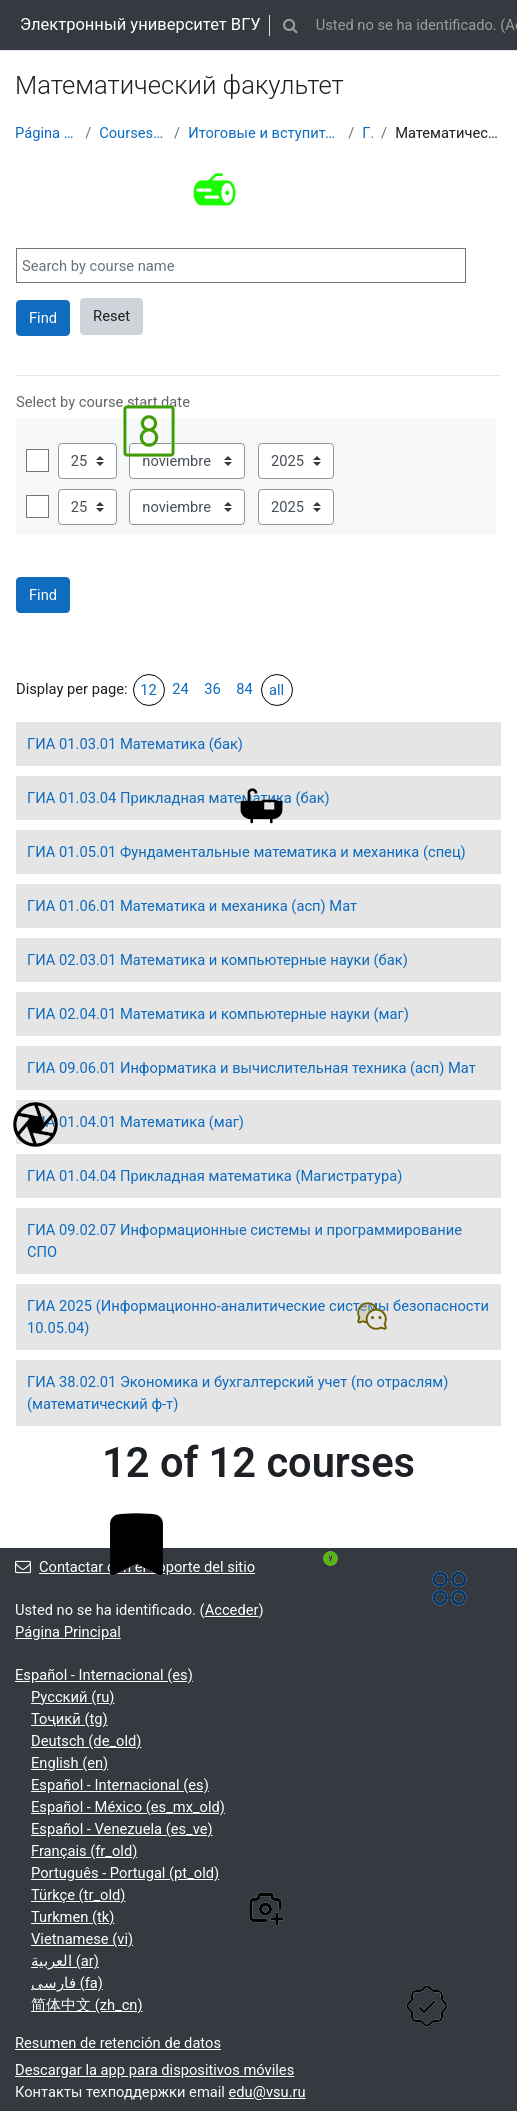 Image resolution: width=517 pixels, height=2111 pixels. What do you see at coordinates (449, 1588) in the screenshot?
I see `open app grid or dashboard` at bounding box center [449, 1588].